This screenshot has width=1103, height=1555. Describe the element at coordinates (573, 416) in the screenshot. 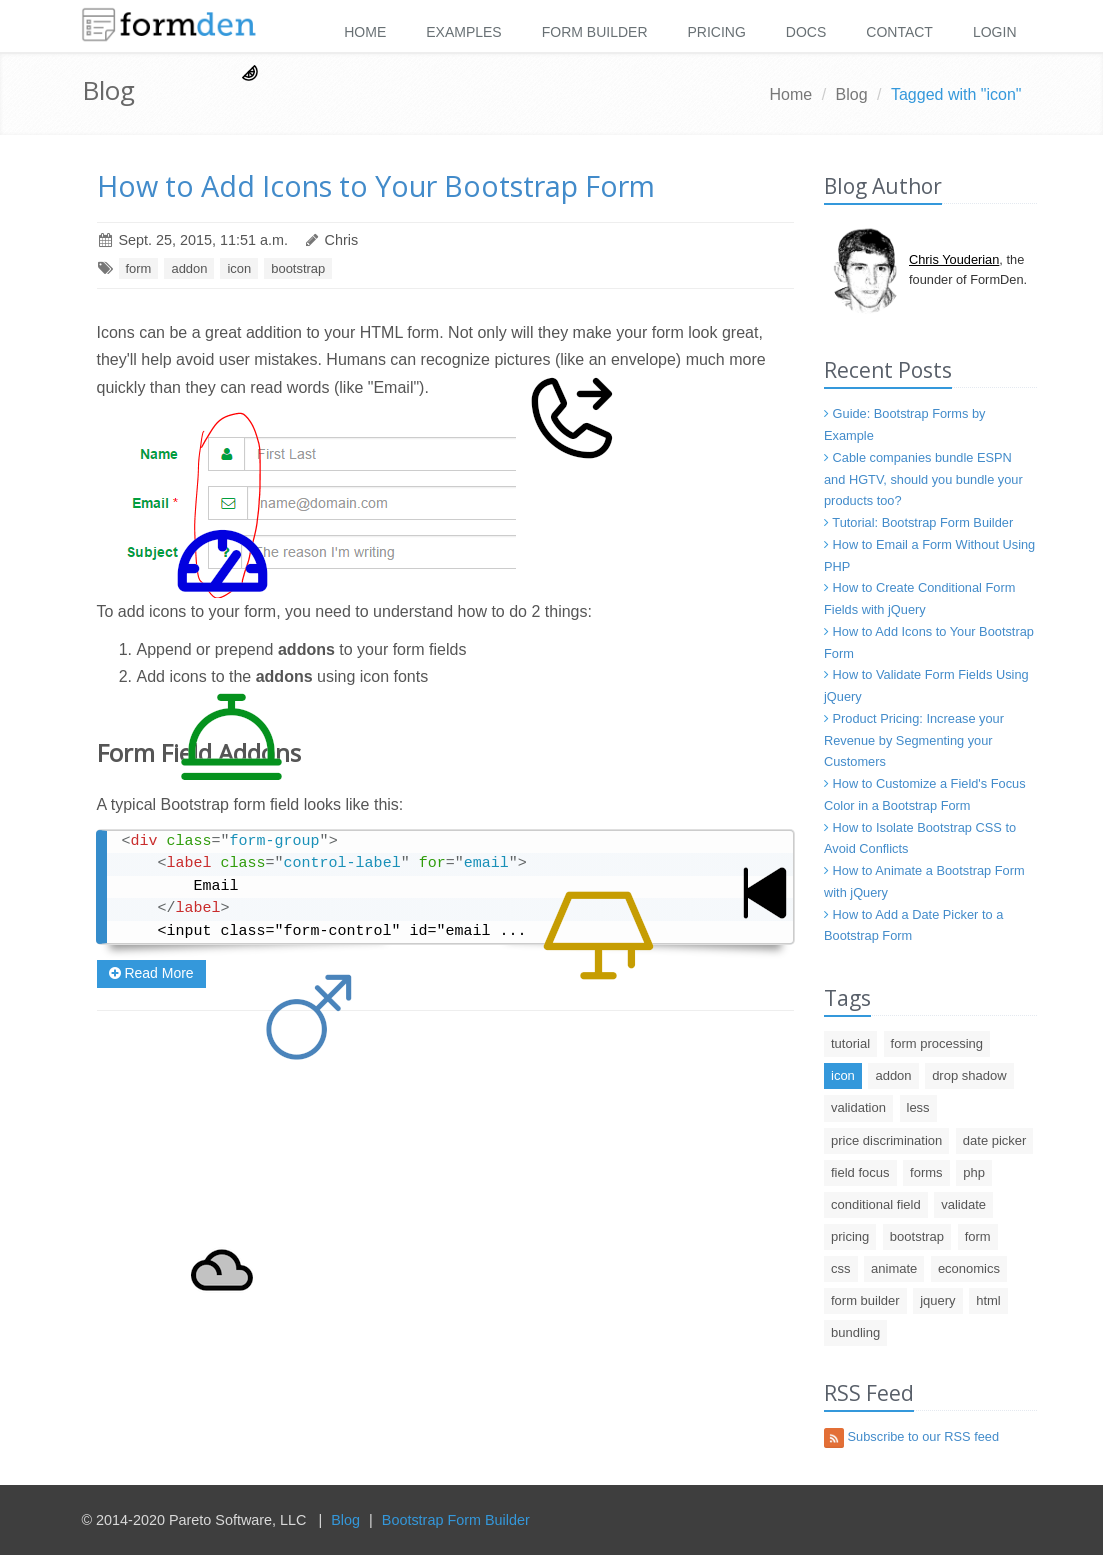

I see `transfer an active call` at that location.